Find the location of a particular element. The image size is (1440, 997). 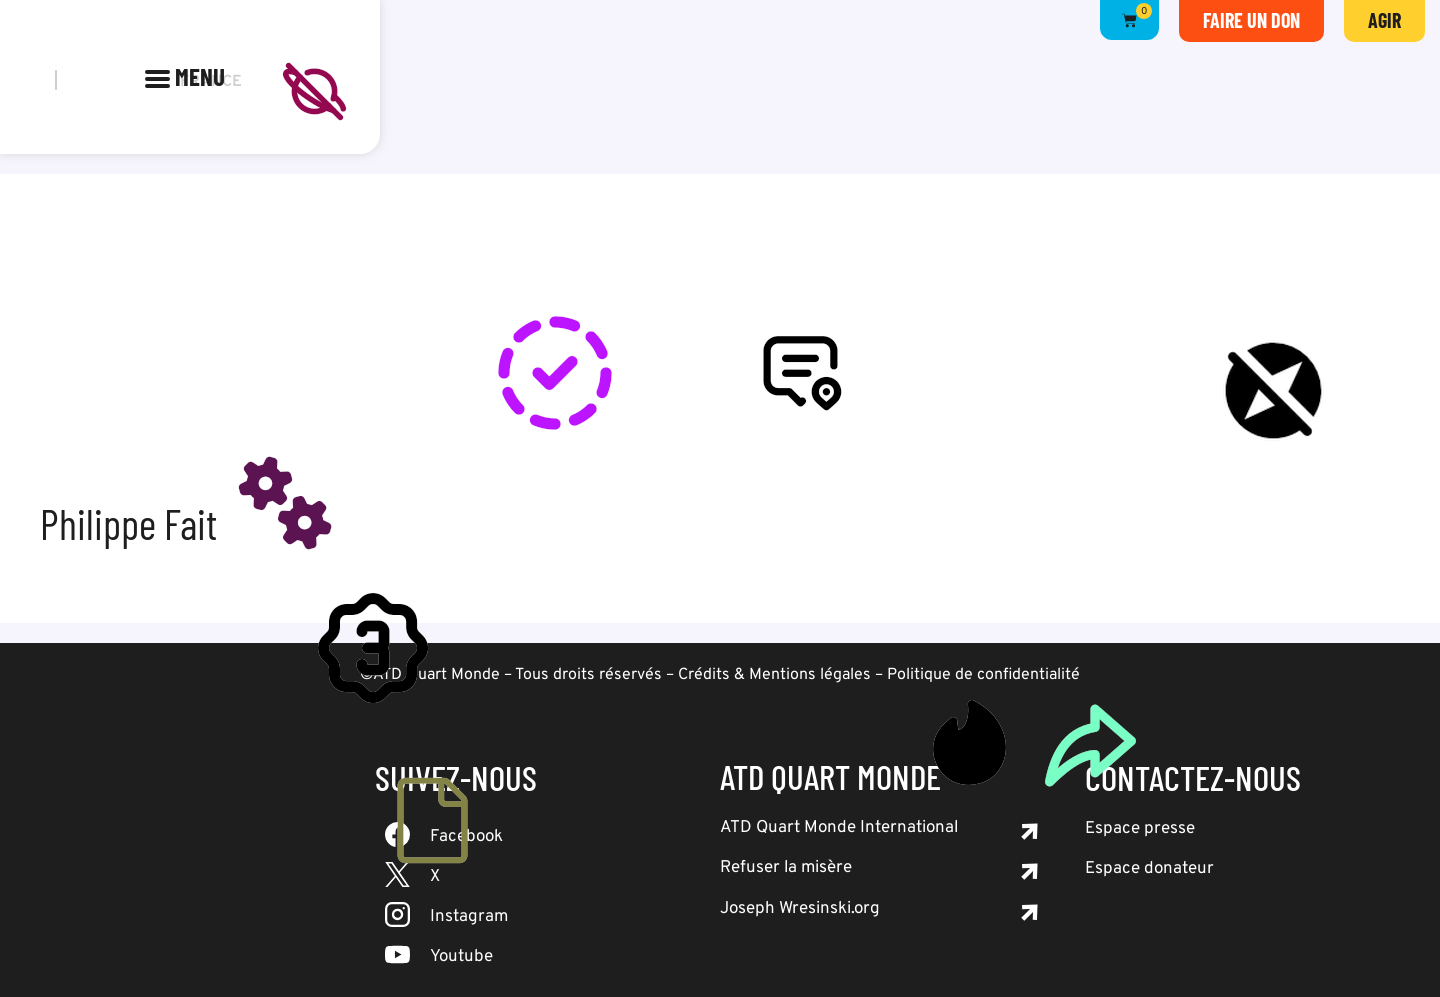

open tinder dating app is located at coordinates (969, 744).